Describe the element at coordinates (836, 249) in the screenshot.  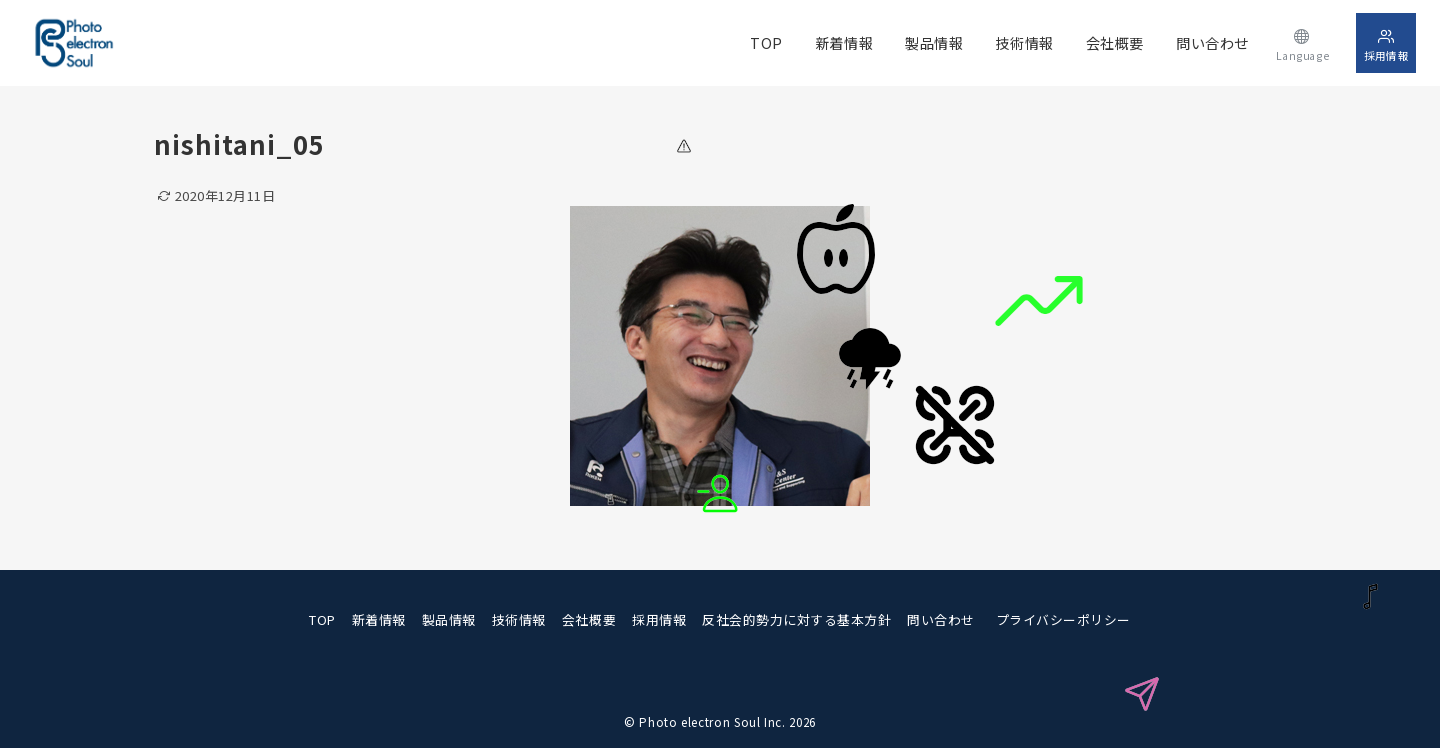
I see `view nutrition information` at that location.